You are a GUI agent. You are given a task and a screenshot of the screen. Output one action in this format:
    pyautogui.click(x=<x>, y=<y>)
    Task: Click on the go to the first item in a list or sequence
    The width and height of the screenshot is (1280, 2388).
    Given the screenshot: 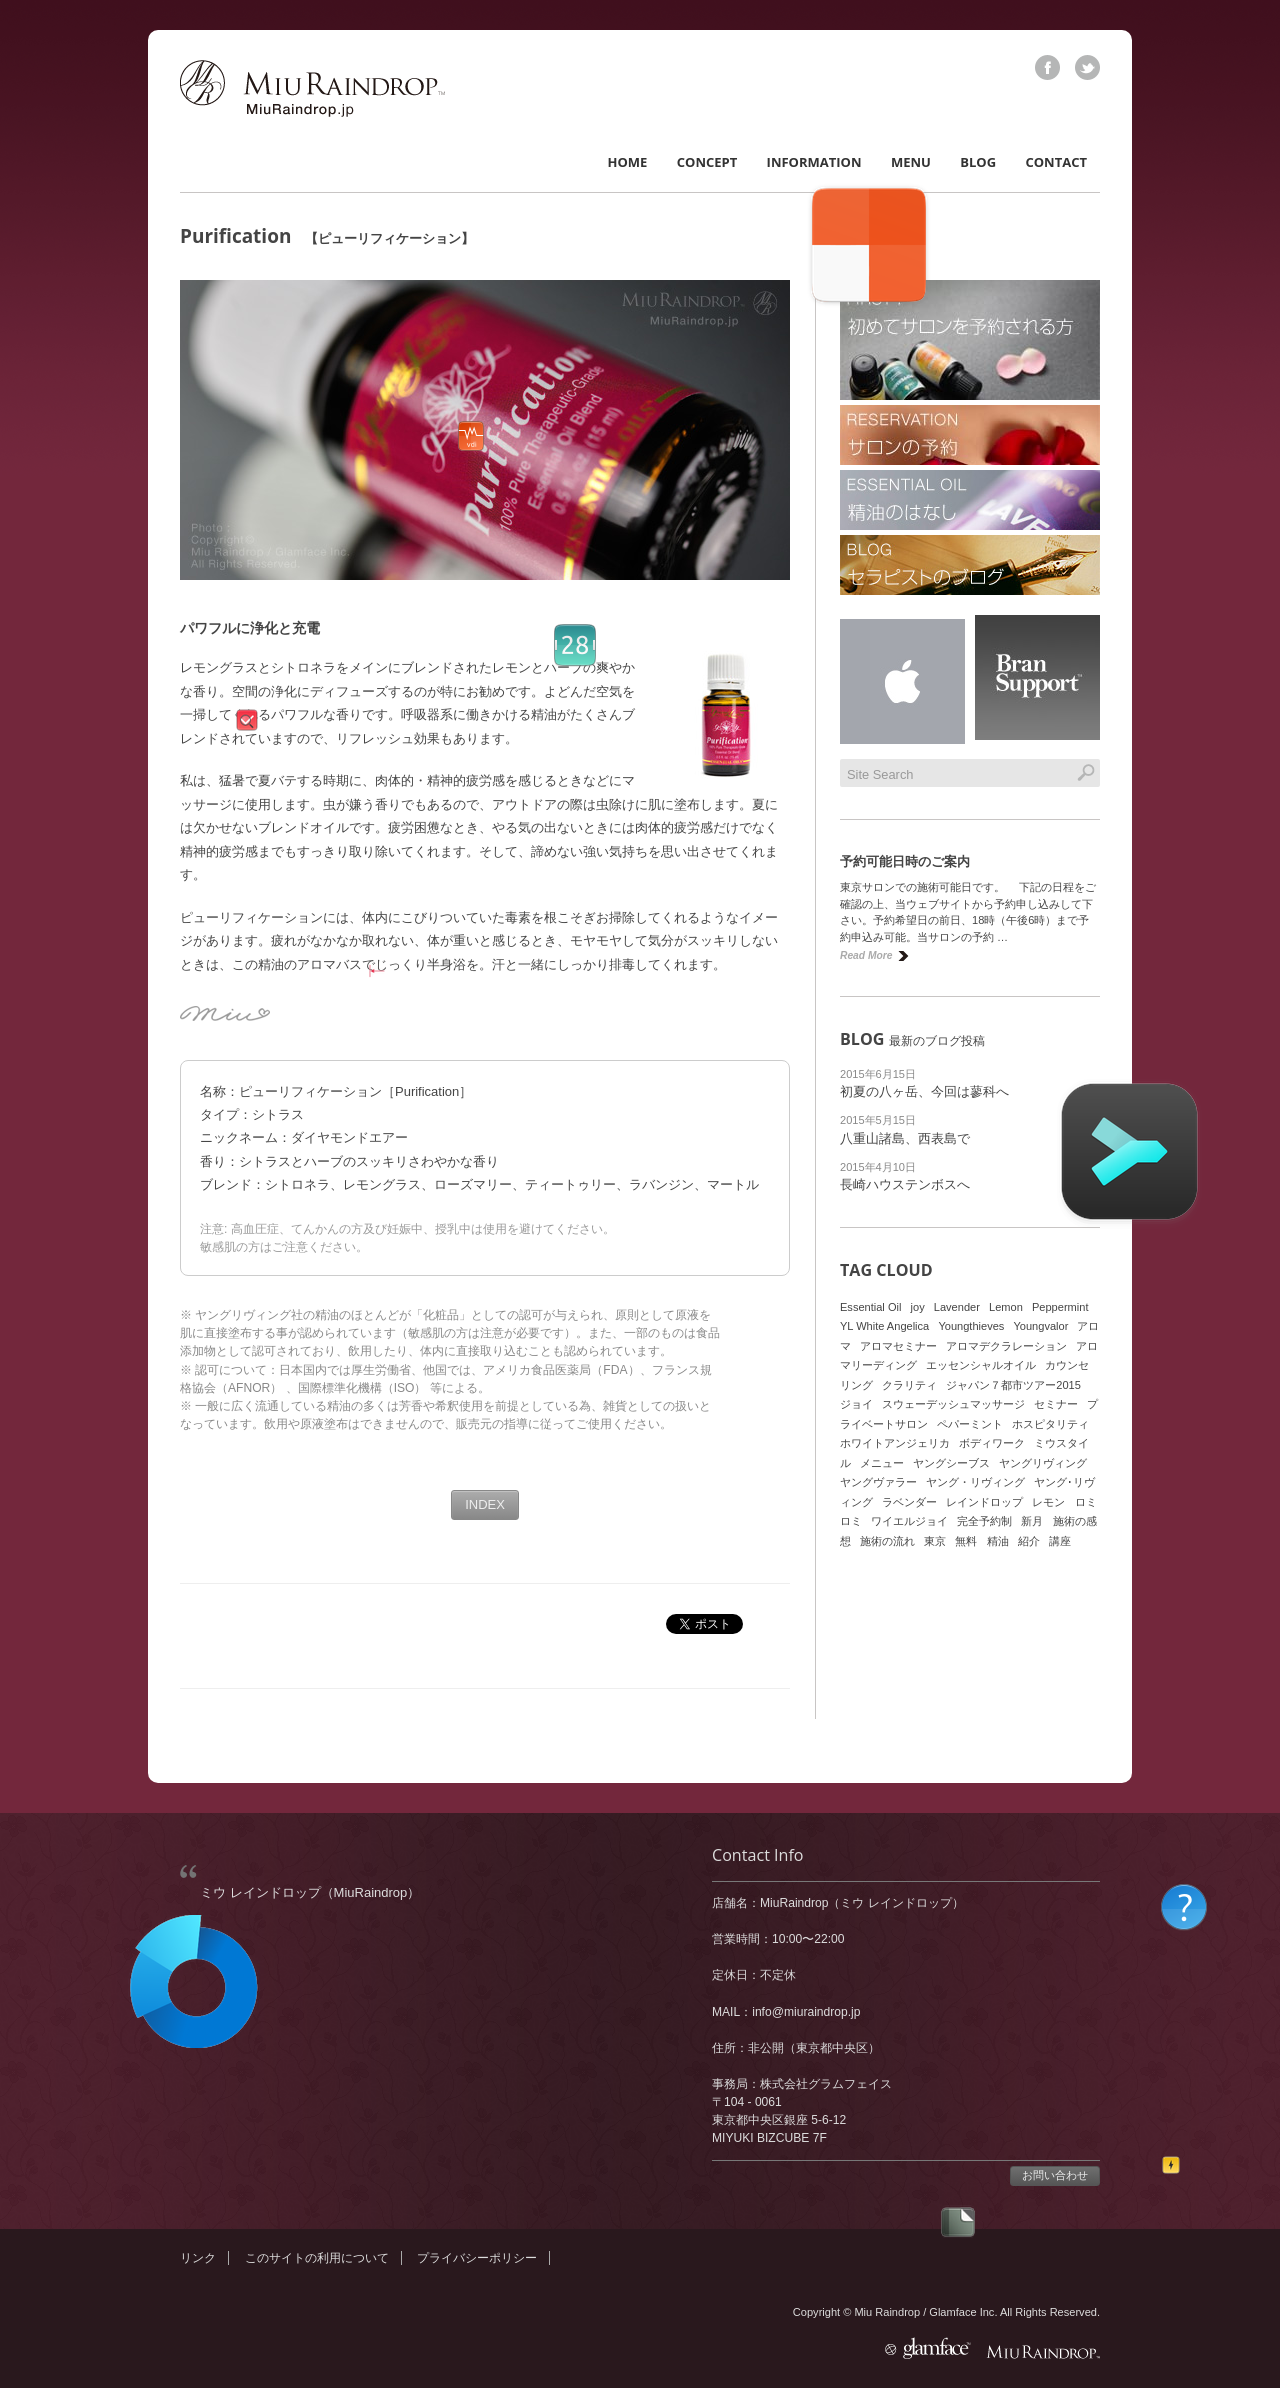 What is the action you would take?
    pyautogui.click(x=377, y=971)
    